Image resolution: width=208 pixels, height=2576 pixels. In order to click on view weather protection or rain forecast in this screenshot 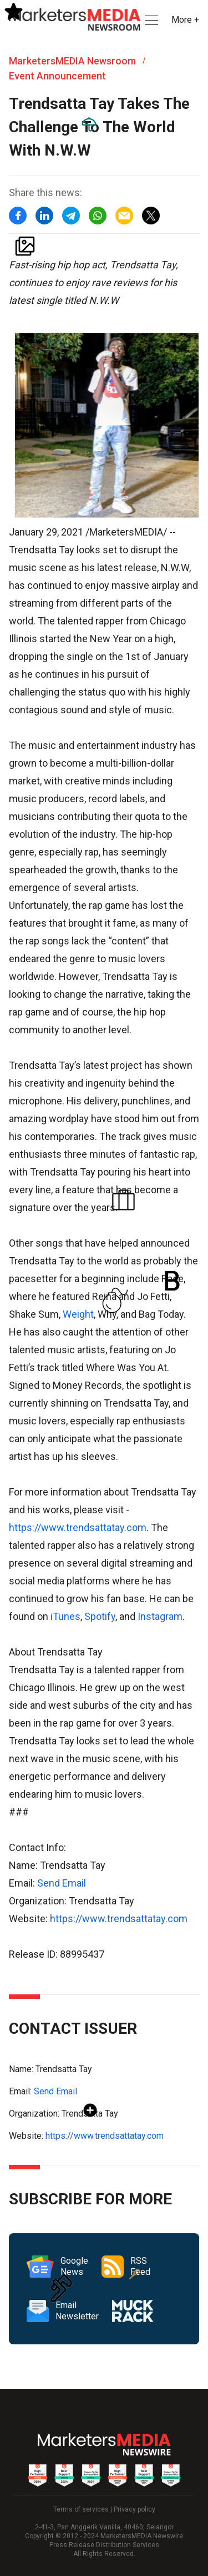, I will do `click(89, 124)`.